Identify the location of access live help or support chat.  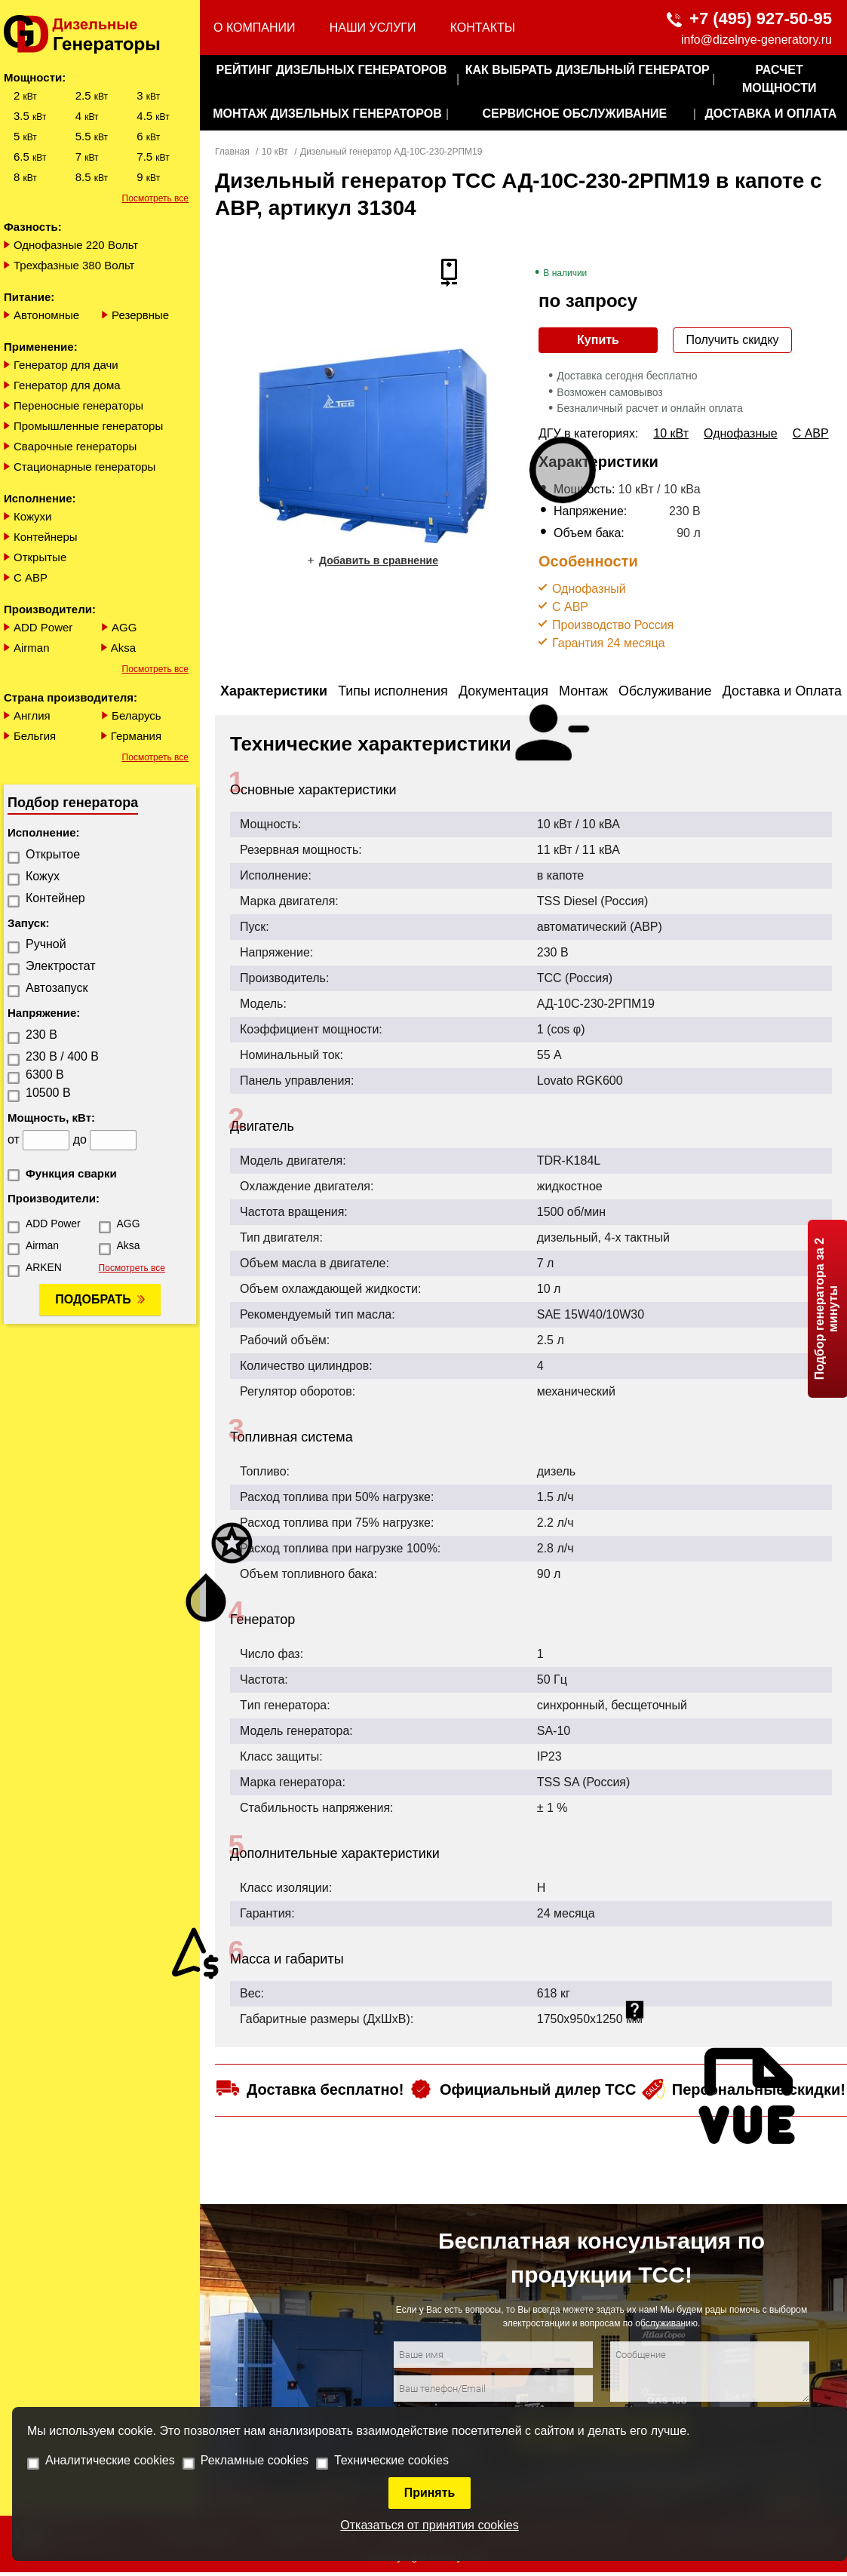
(634, 2010).